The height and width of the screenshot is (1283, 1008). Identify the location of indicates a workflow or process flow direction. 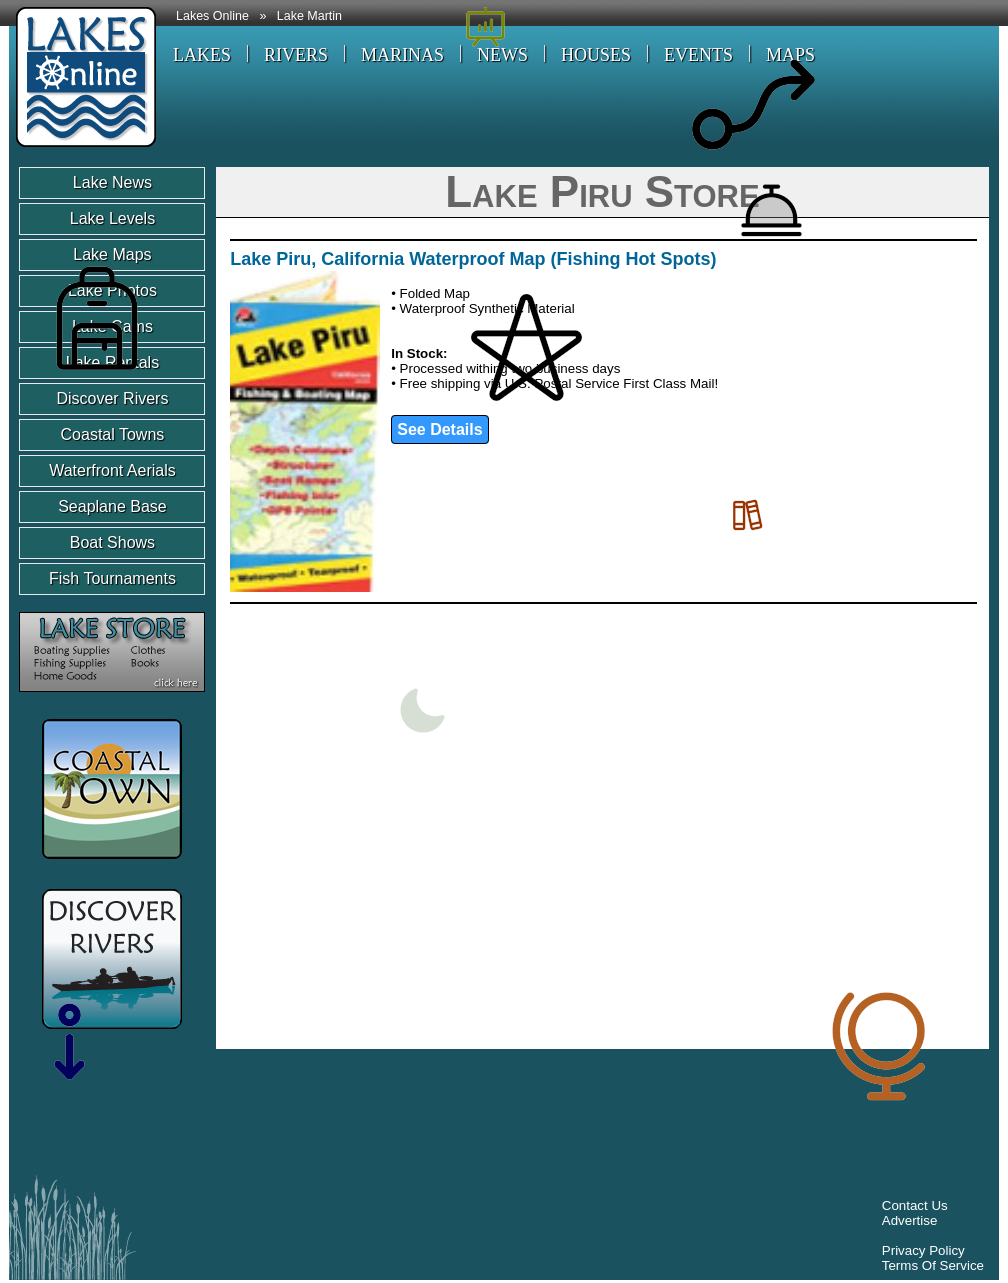
(753, 104).